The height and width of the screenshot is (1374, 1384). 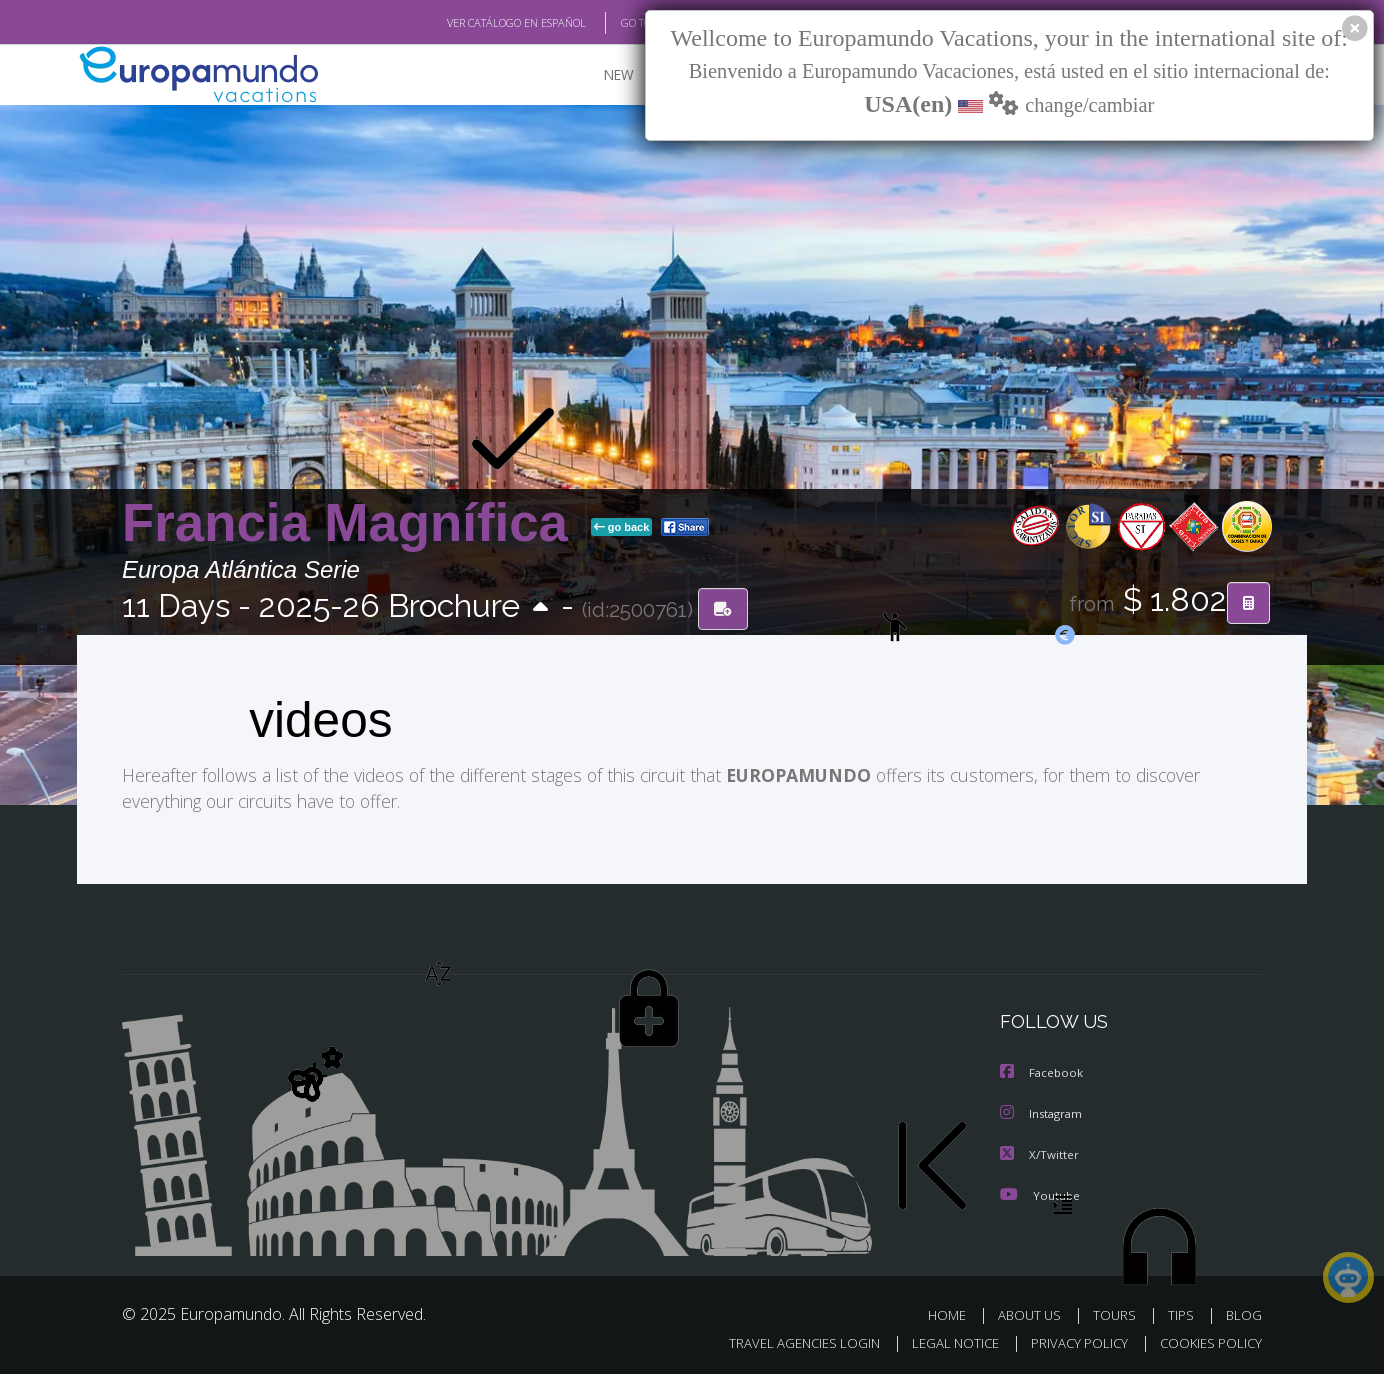 I want to click on go to the beginning or first item, so click(x=930, y=1165).